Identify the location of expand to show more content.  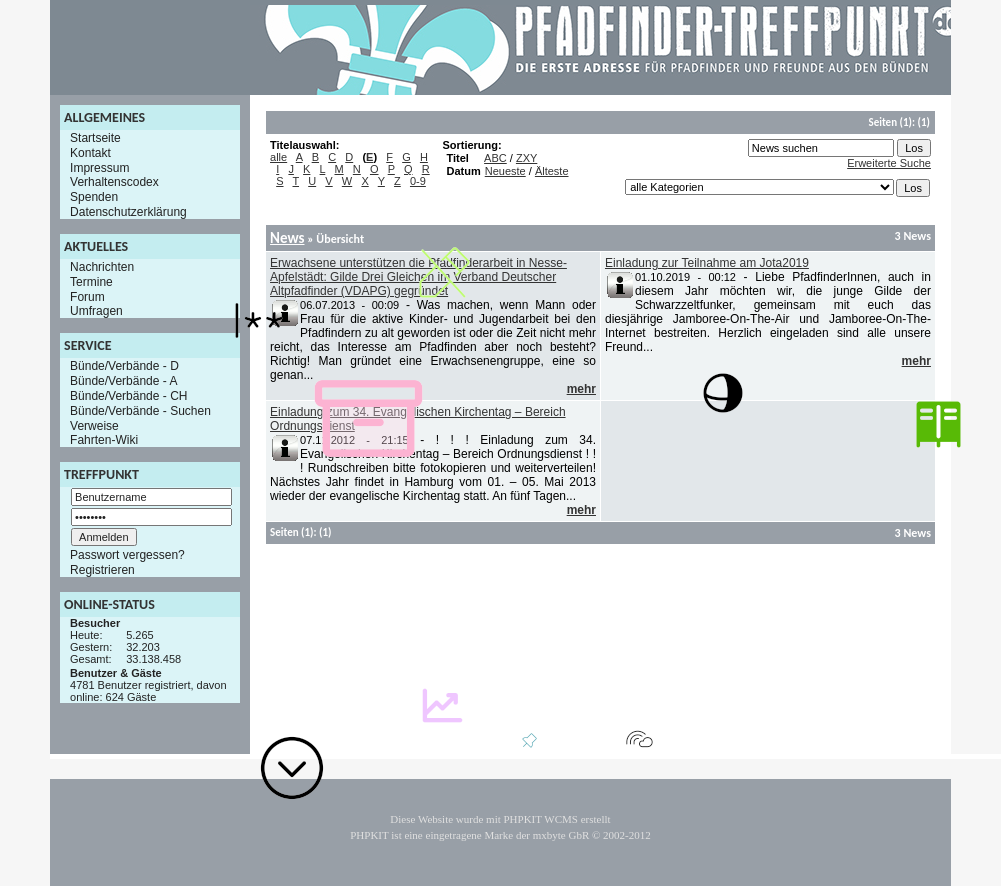
(292, 768).